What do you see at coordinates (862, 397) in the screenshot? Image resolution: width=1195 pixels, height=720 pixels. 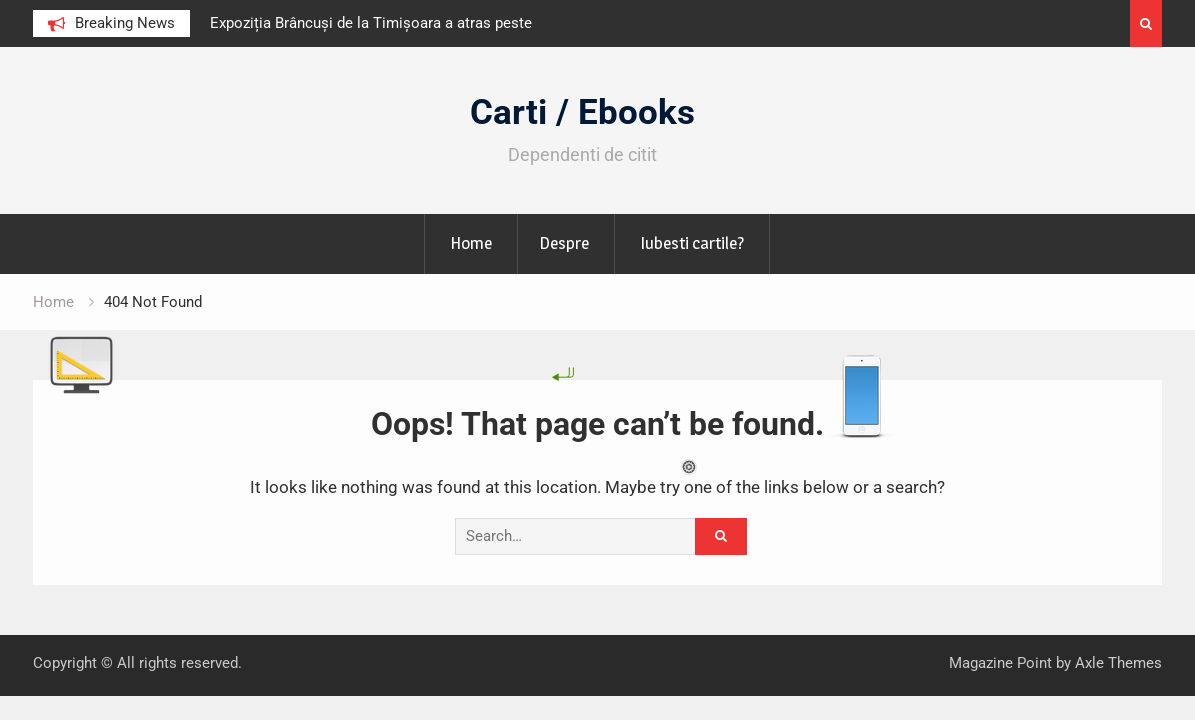 I see `iPod Touch device connected` at bounding box center [862, 397].